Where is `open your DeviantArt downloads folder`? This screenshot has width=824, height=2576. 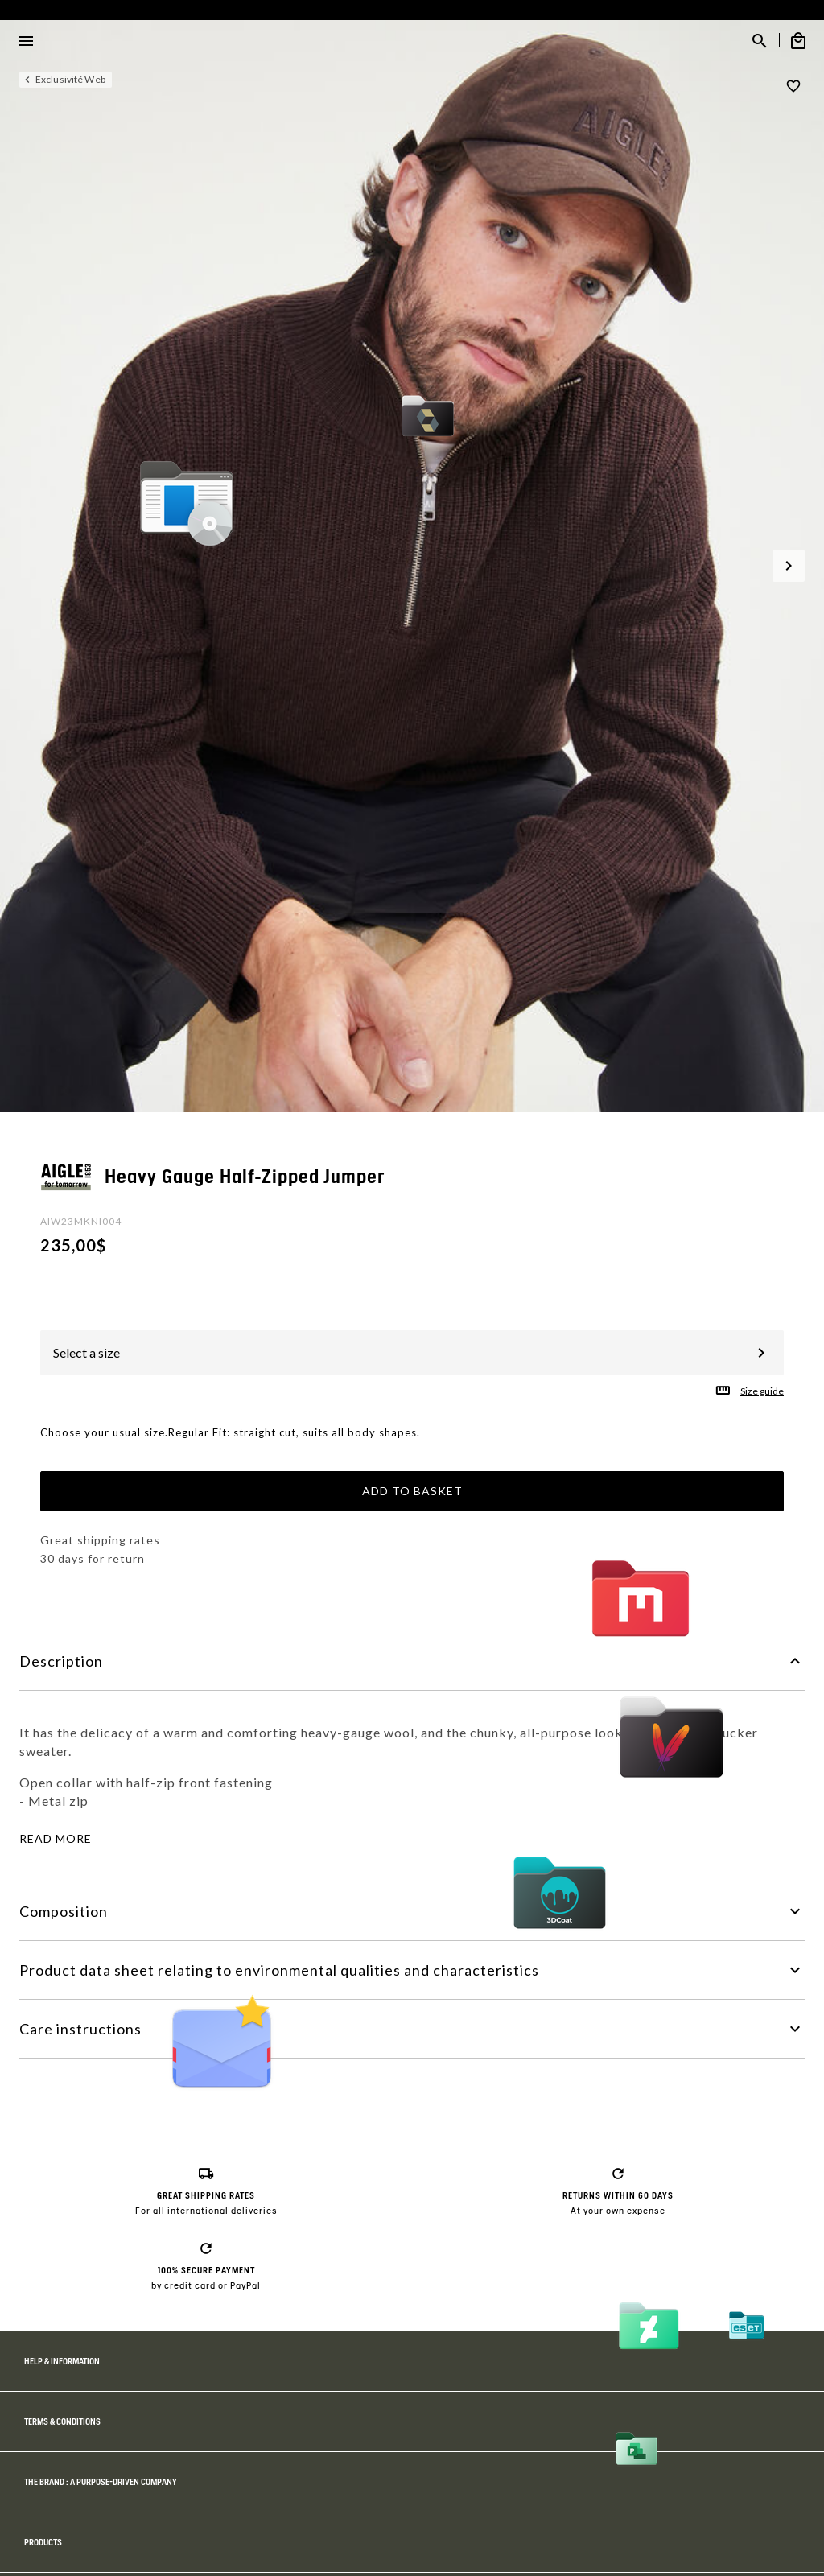
open your DeviantArt downloads folder is located at coordinates (649, 2327).